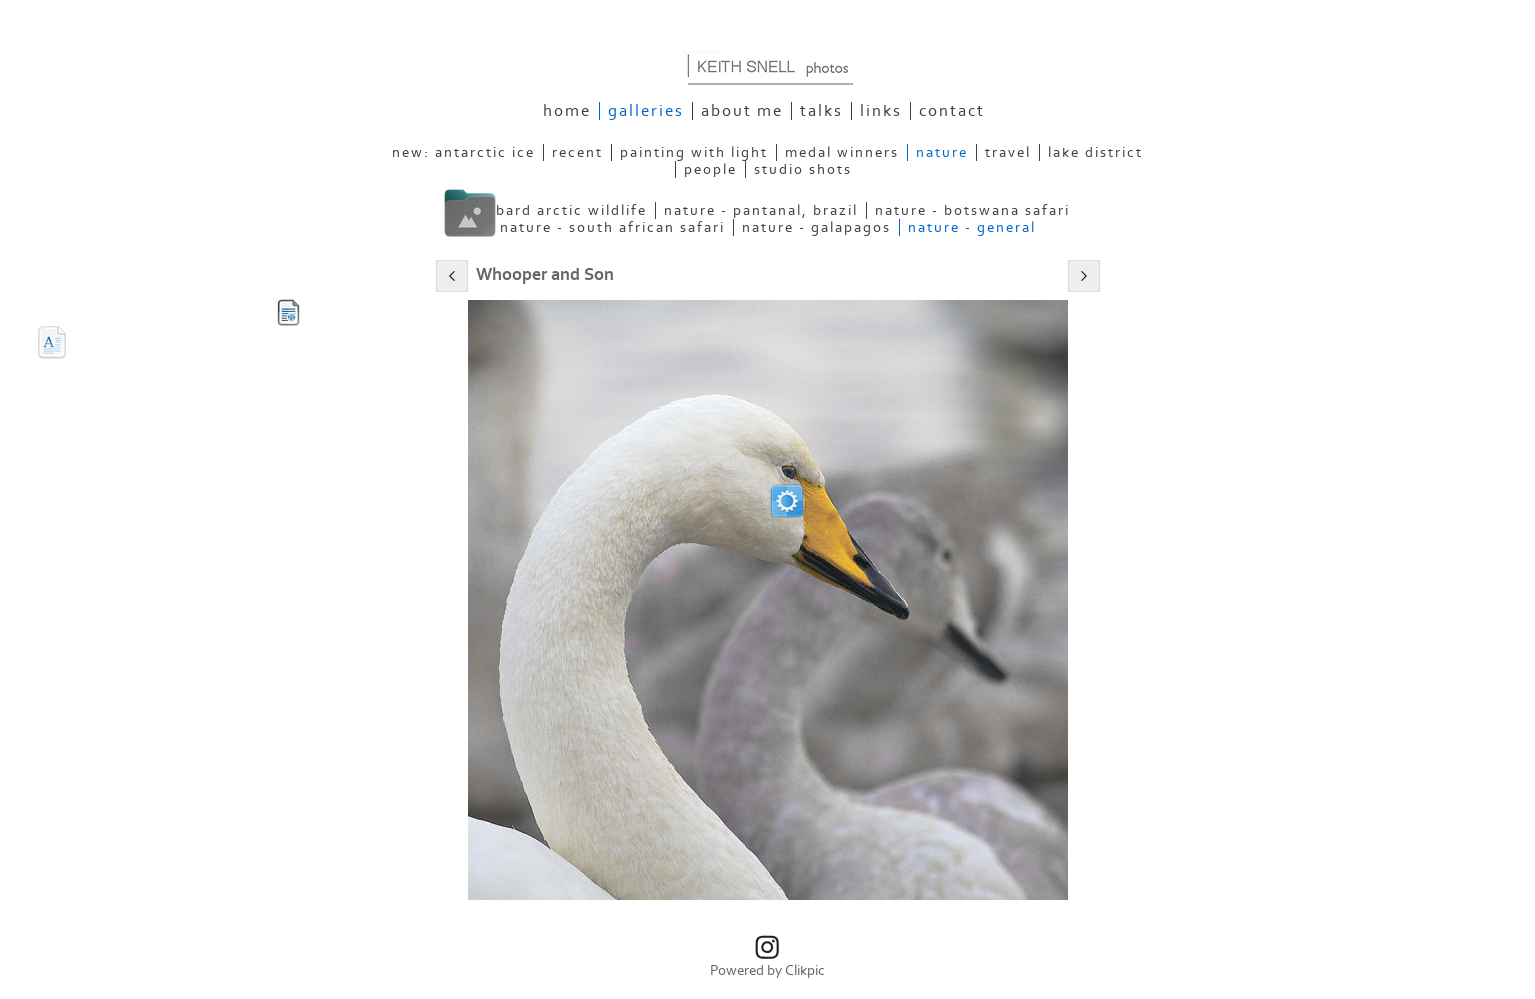 The width and height of the screenshot is (1535, 999). What do you see at coordinates (52, 342) in the screenshot?
I see `open a text document` at bounding box center [52, 342].